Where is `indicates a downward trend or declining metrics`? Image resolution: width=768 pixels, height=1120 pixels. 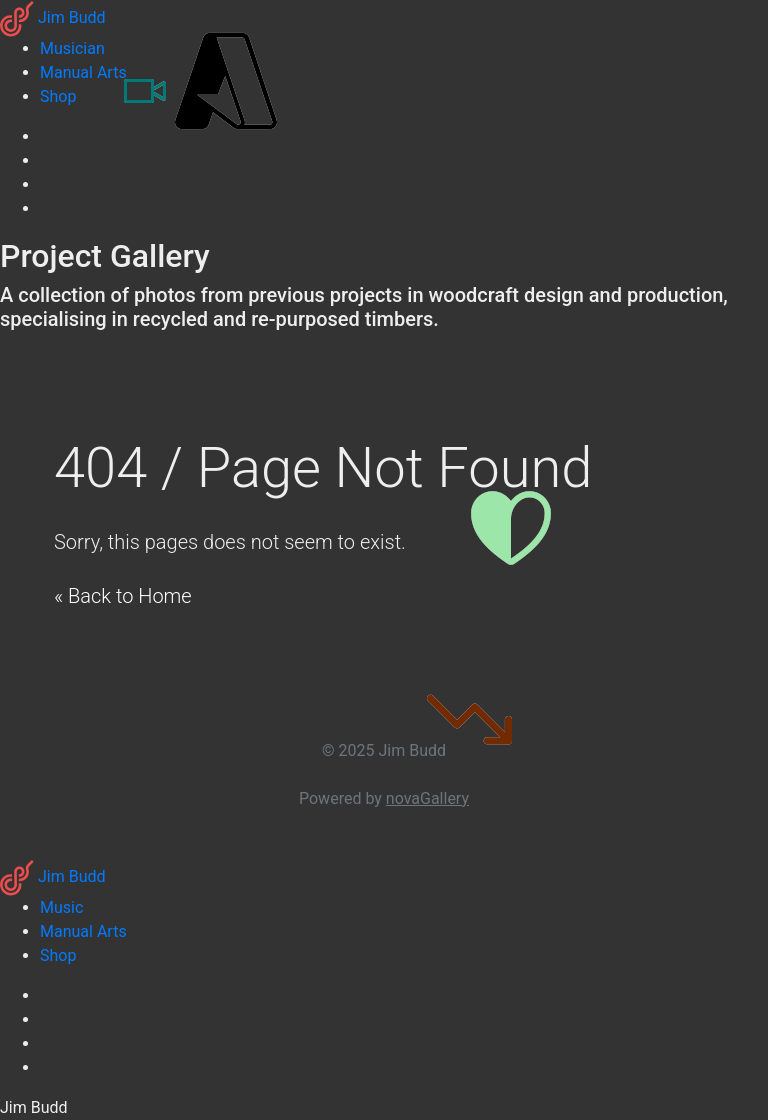 indicates a downward trend or declining metrics is located at coordinates (469, 719).